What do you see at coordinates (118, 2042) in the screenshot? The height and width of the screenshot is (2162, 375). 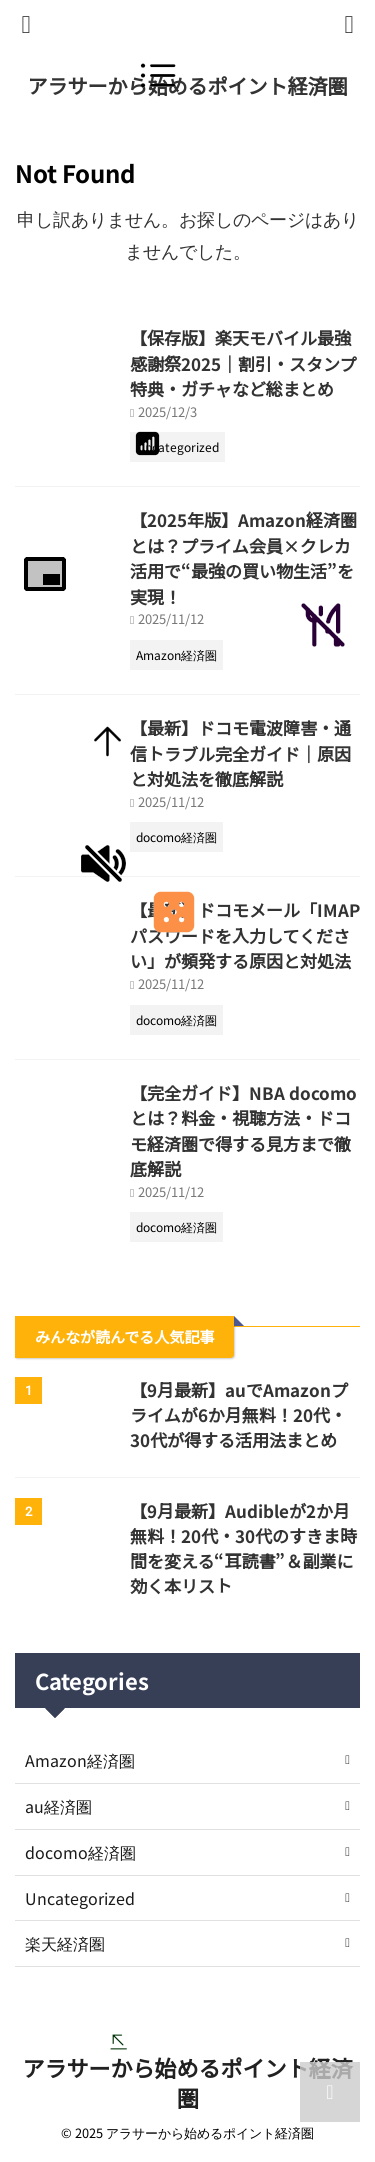 I see `move to top-left corner` at bounding box center [118, 2042].